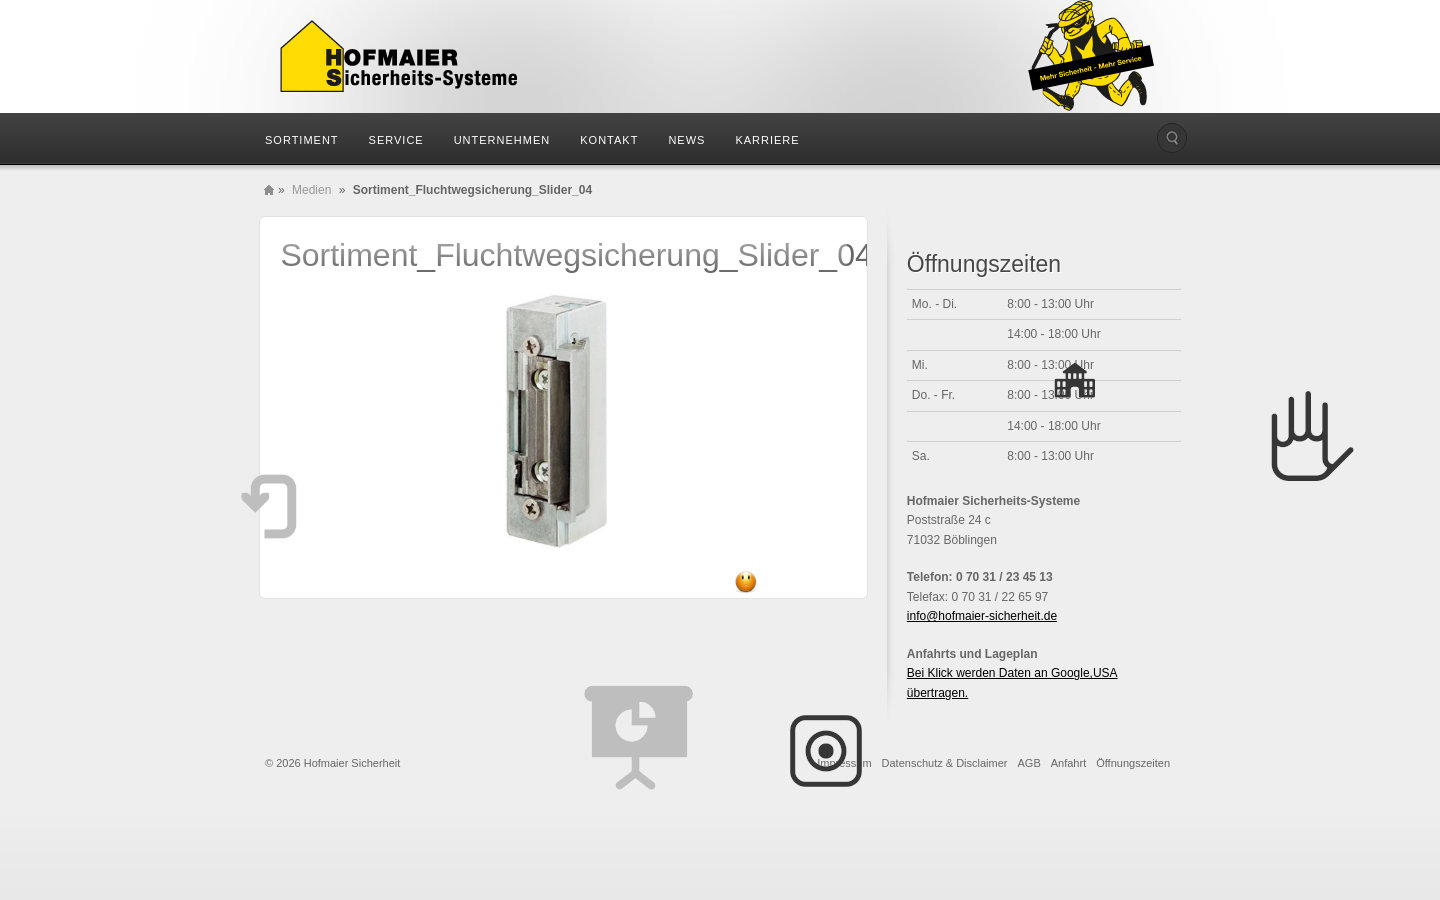 This screenshot has width=1440, height=900. What do you see at coordinates (1311, 436) in the screenshot?
I see `access privacy settings` at bounding box center [1311, 436].